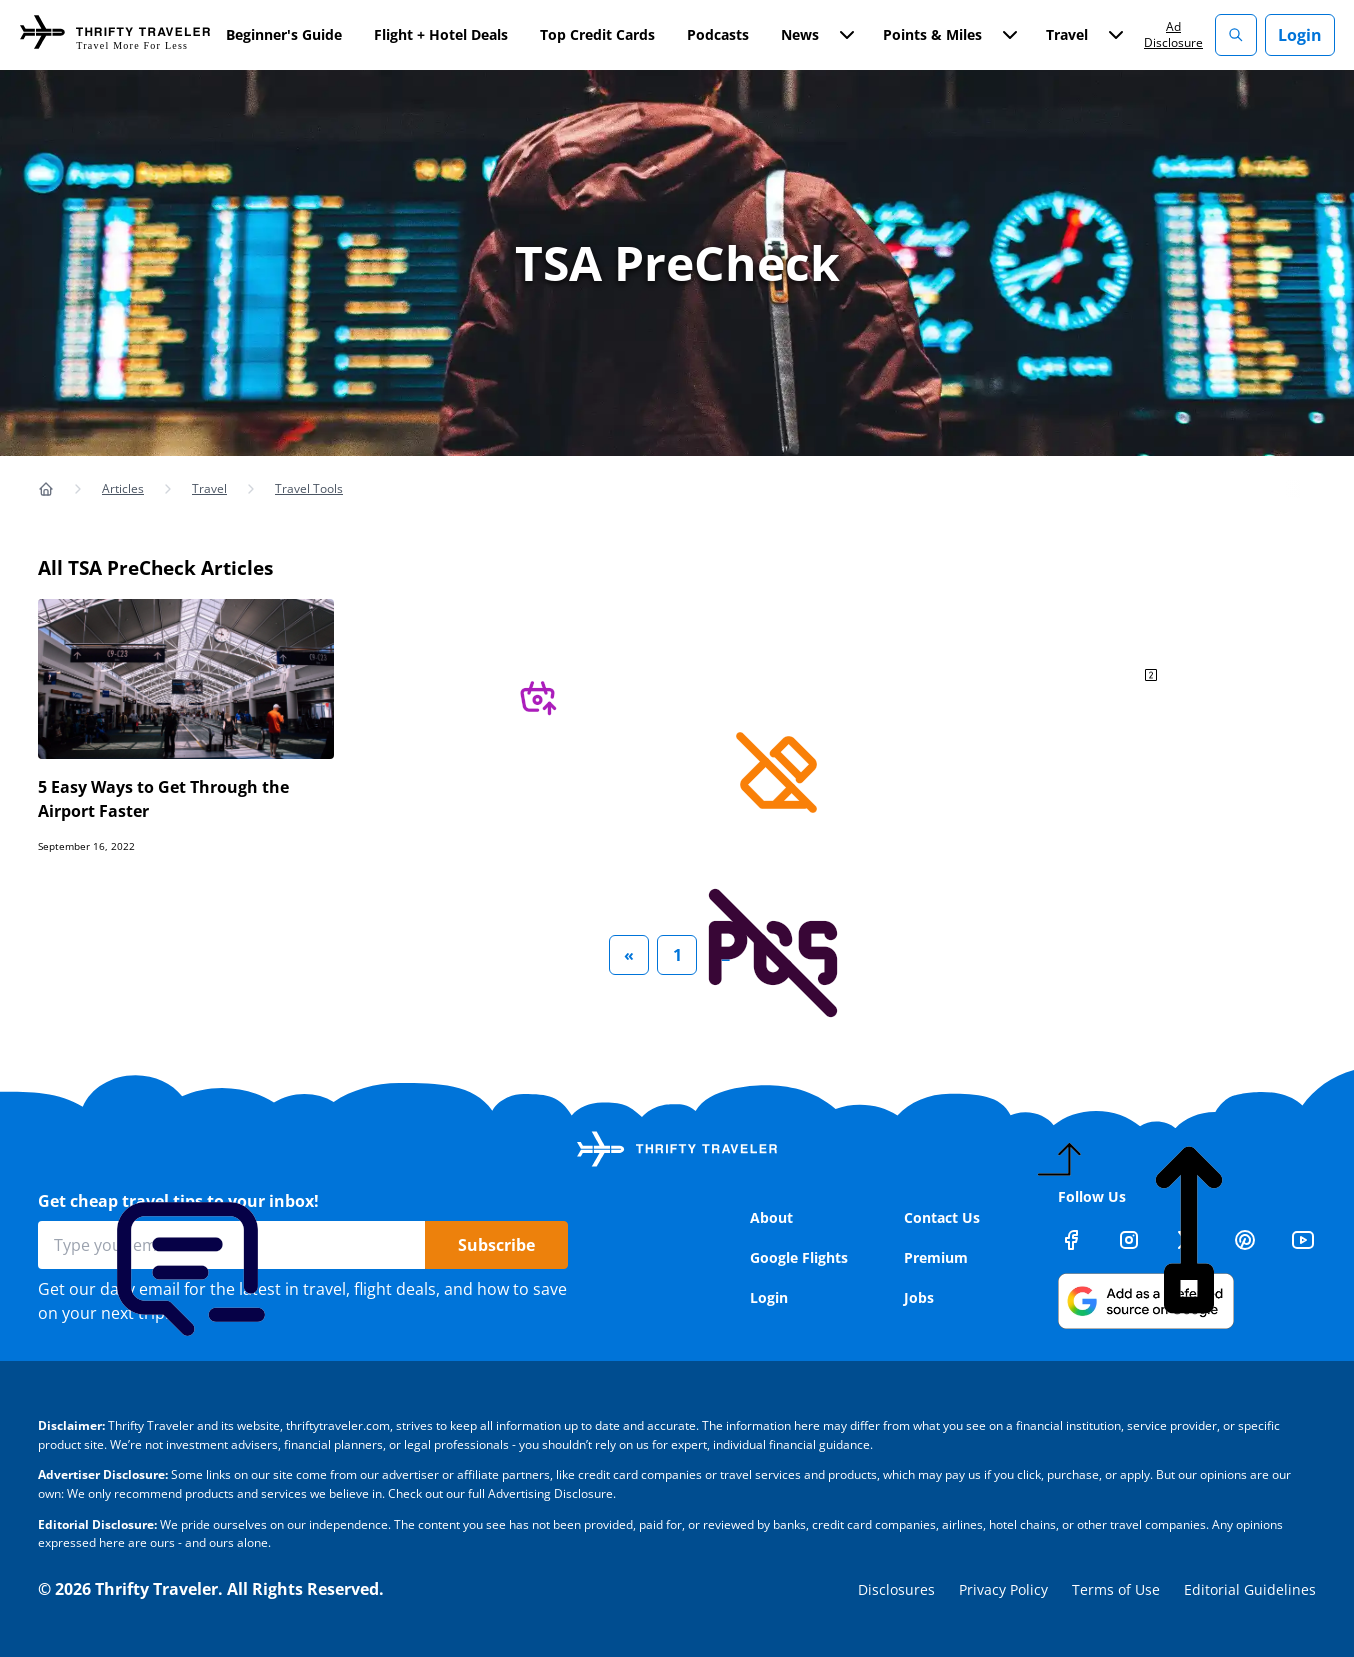 This screenshot has width=1354, height=1657. What do you see at coordinates (776, 772) in the screenshot?
I see `eraser tool is disabled` at bounding box center [776, 772].